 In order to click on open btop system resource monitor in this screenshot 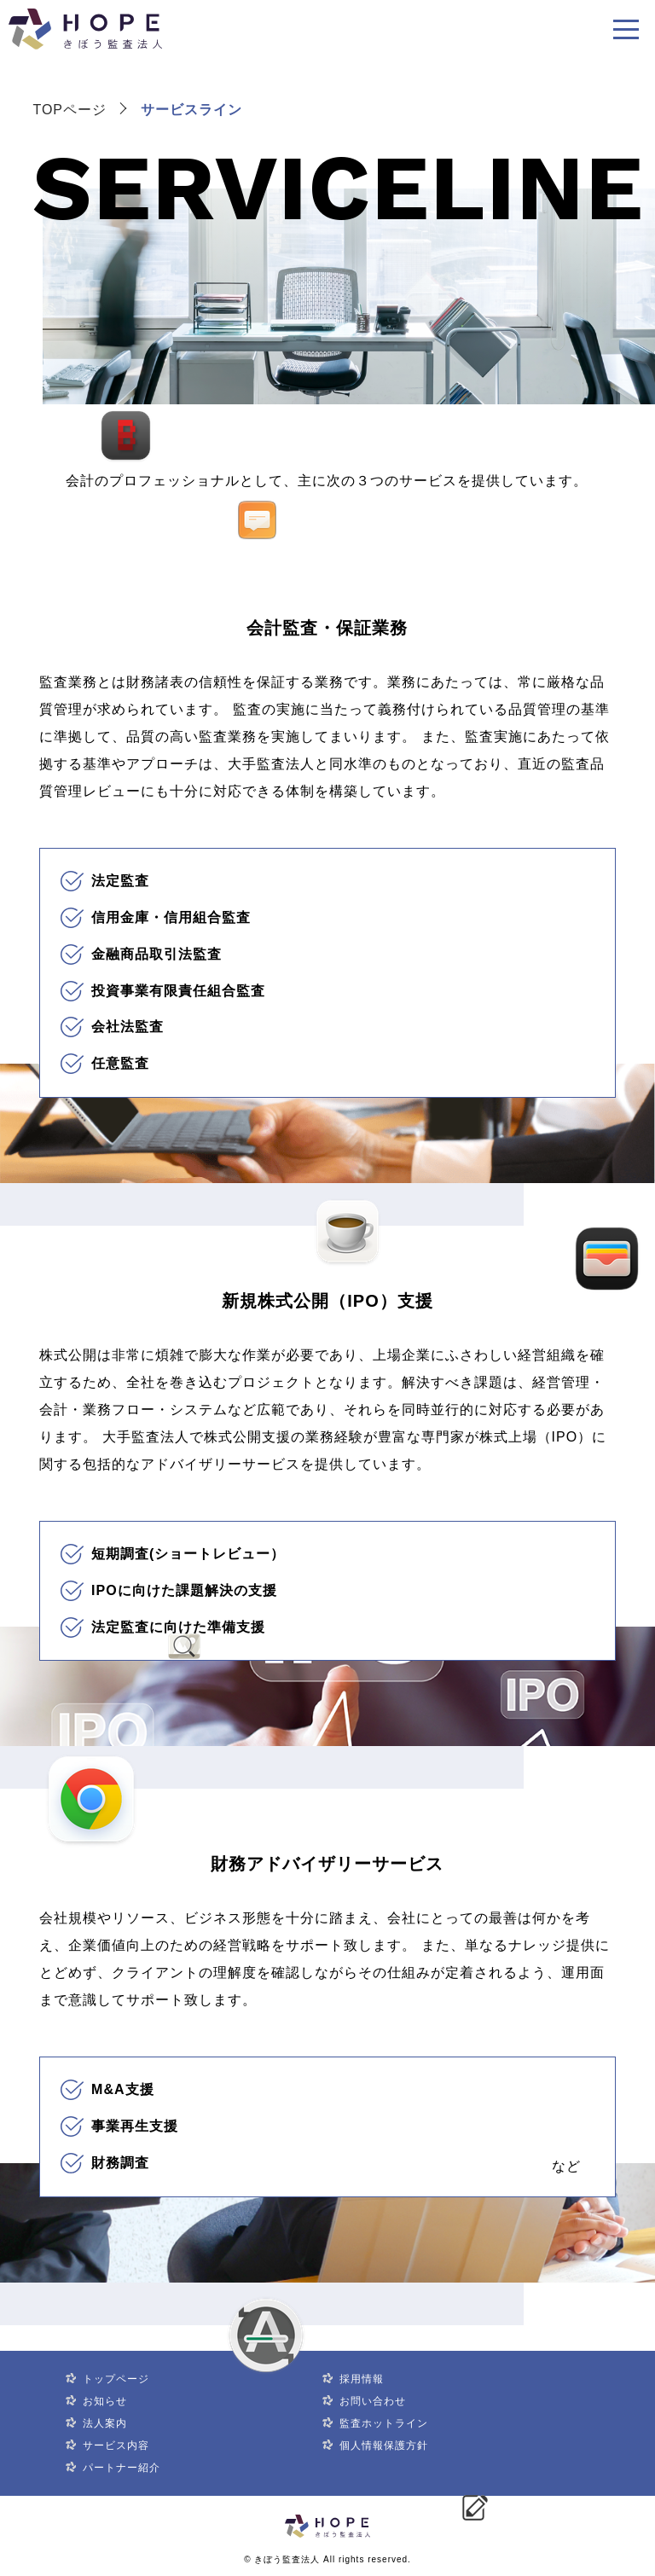, I will do `click(125, 435)`.